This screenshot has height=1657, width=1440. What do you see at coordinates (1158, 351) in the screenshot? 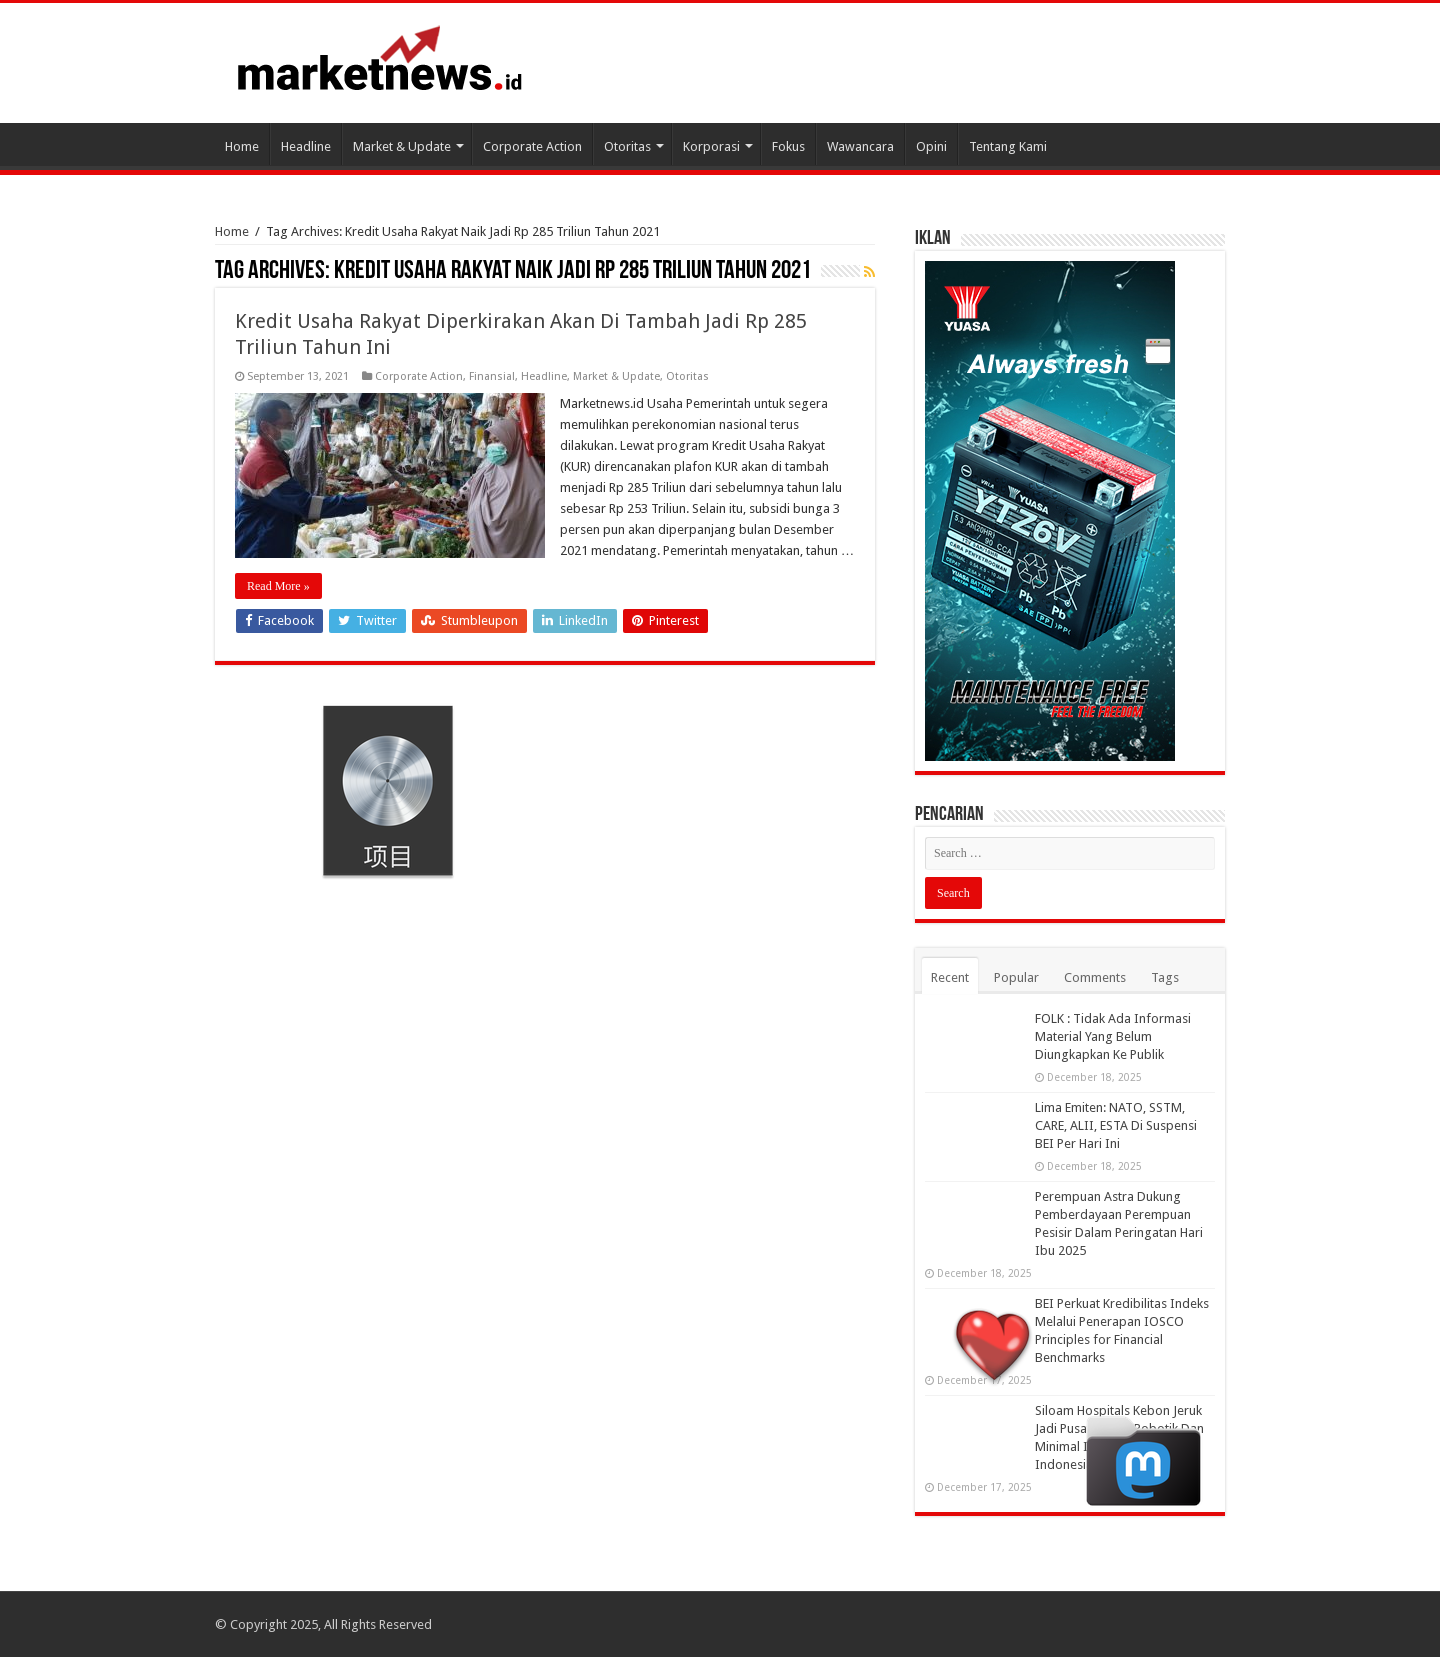
I see `open a new window` at bounding box center [1158, 351].